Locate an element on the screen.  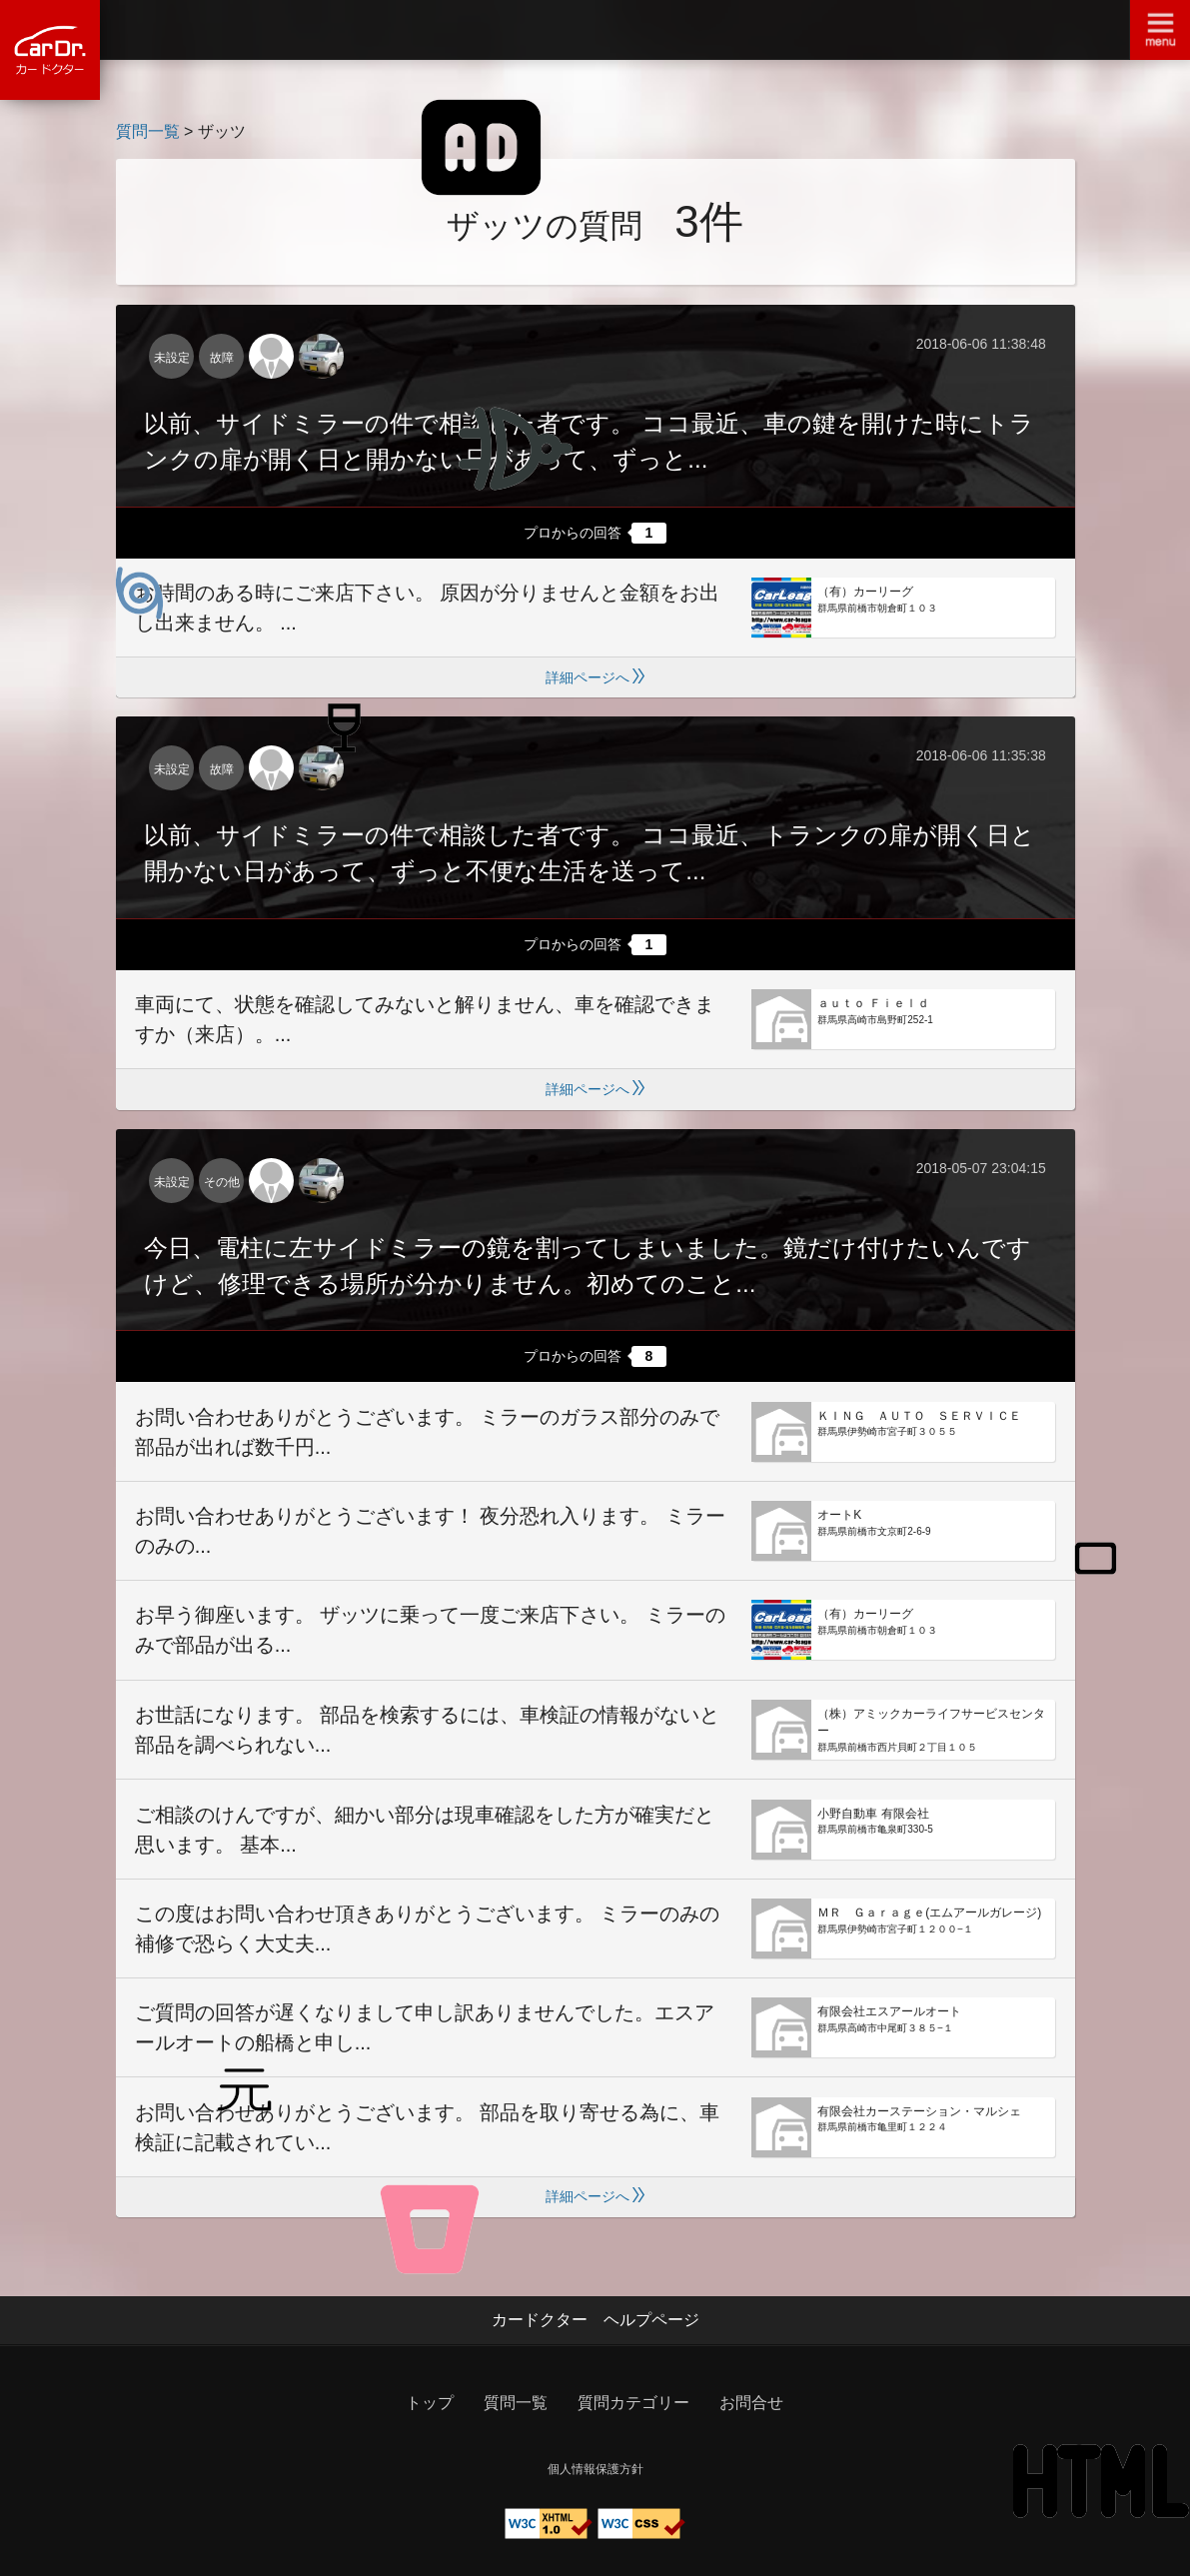
xnor logic gate symbol for circuit design is located at coordinates (516, 449).